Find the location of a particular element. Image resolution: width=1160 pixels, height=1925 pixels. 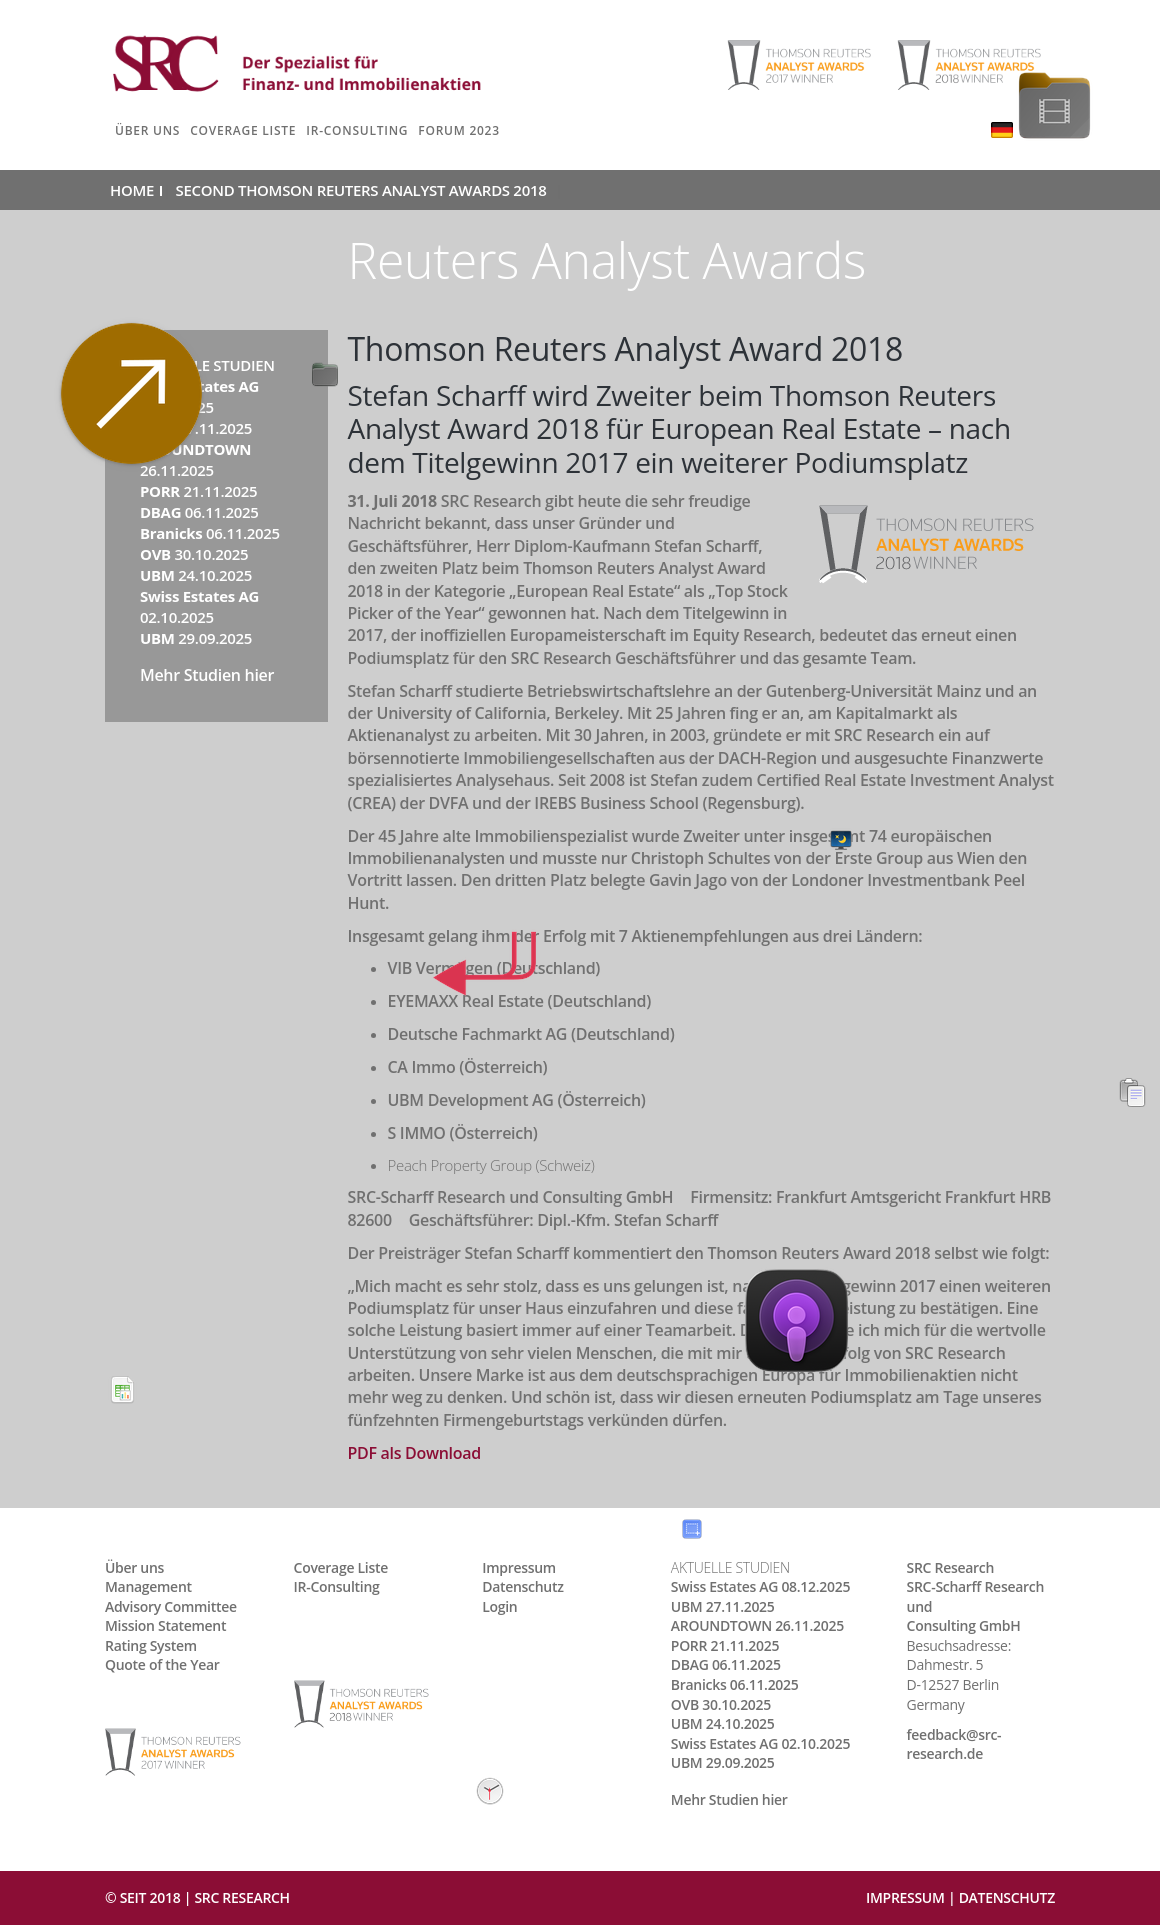

open date and time settings is located at coordinates (490, 1791).